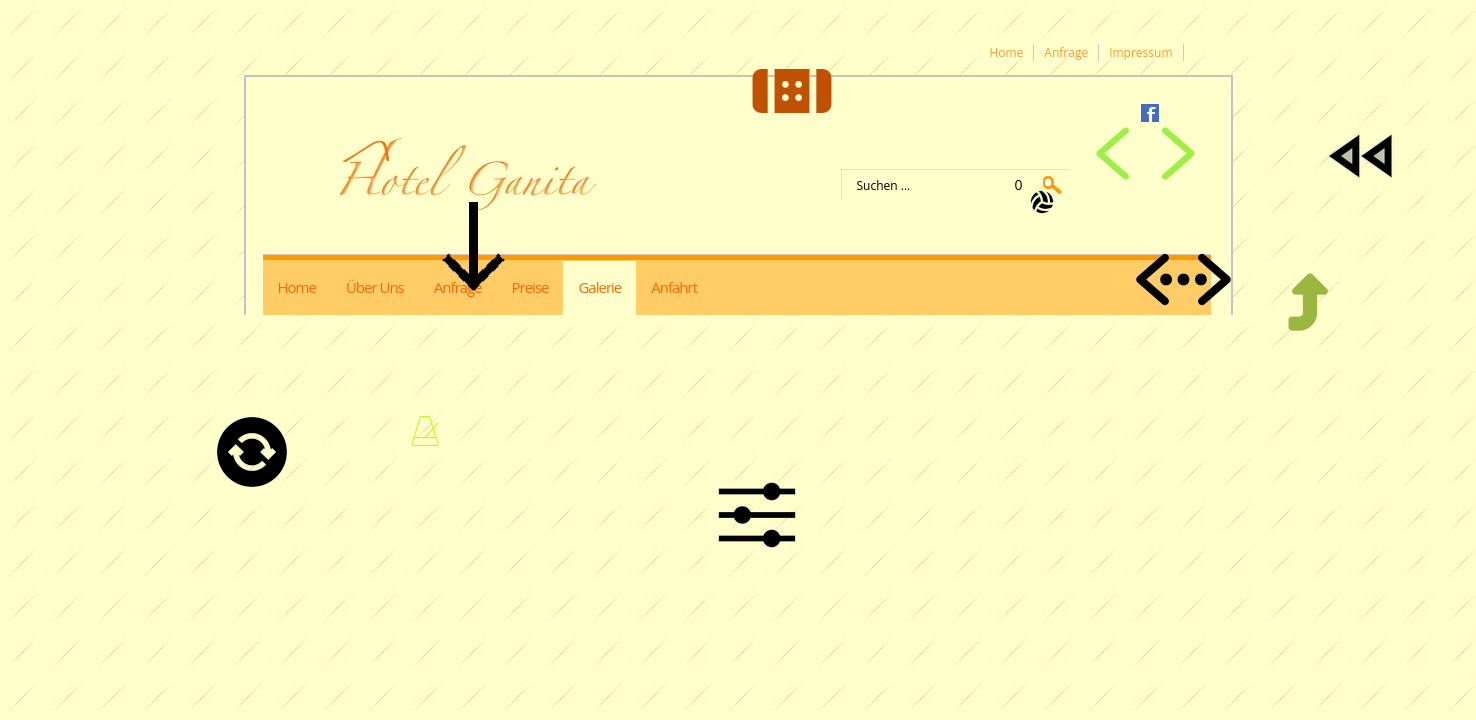 This screenshot has height=720, width=1476. What do you see at coordinates (792, 91) in the screenshot?
I see `access first aid or medical information` at bounding box center [792, 91].